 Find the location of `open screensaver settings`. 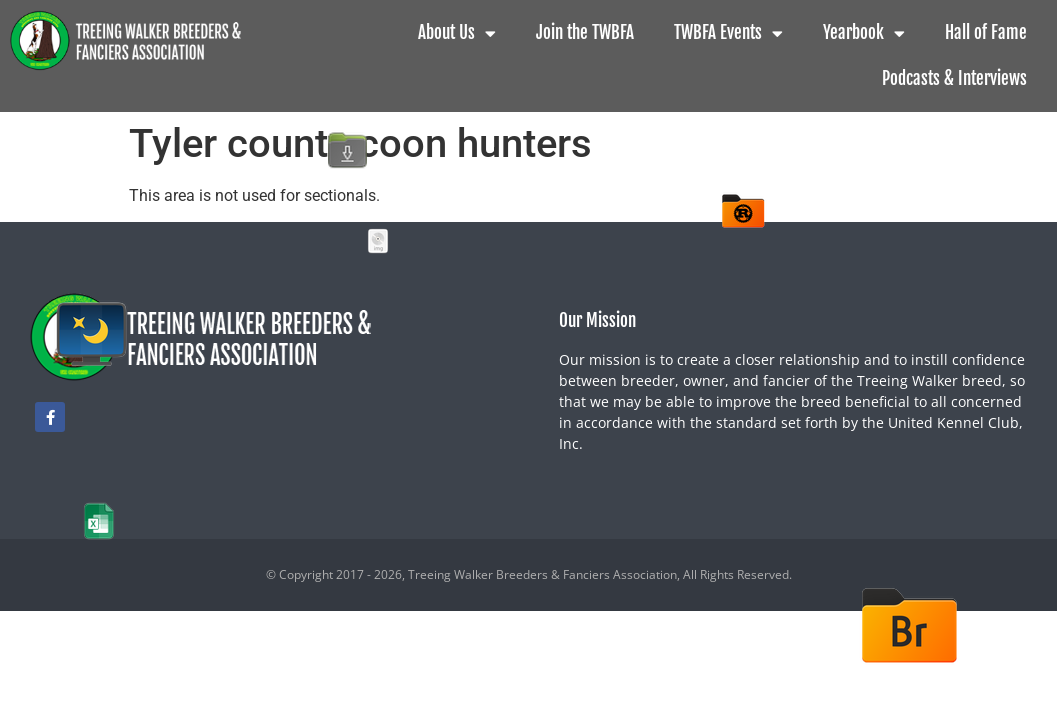

open screensaver settings is located at coordinates (91, 333).